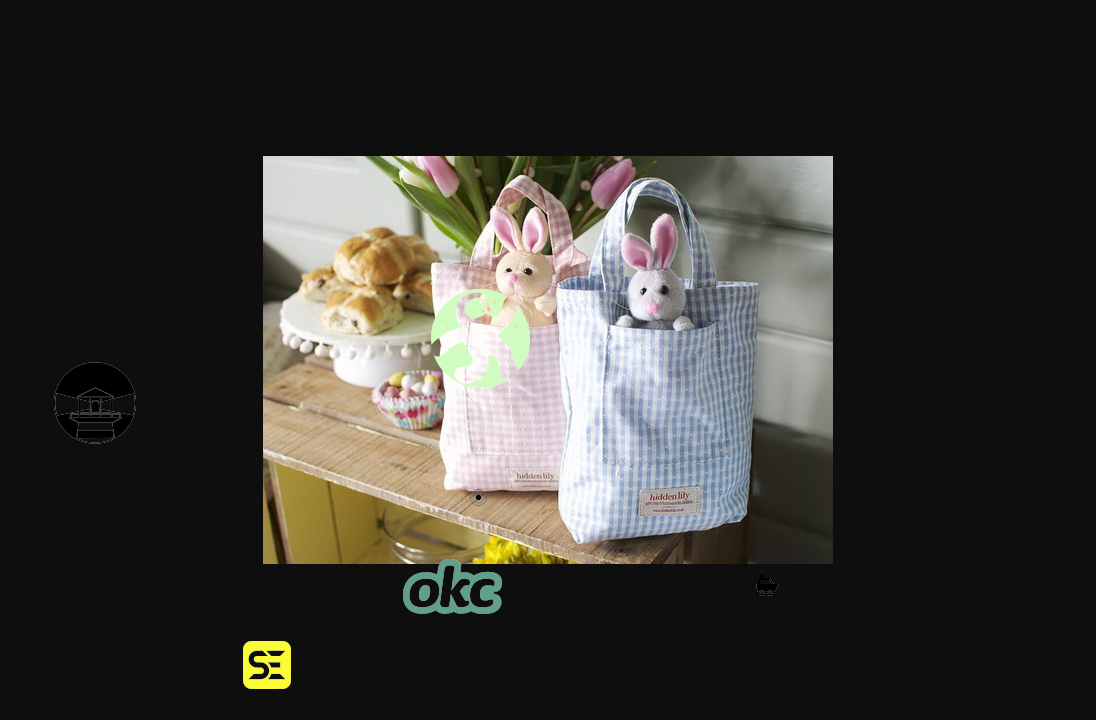  I want to click on open Subtitle Edit application, so click(267, 665).